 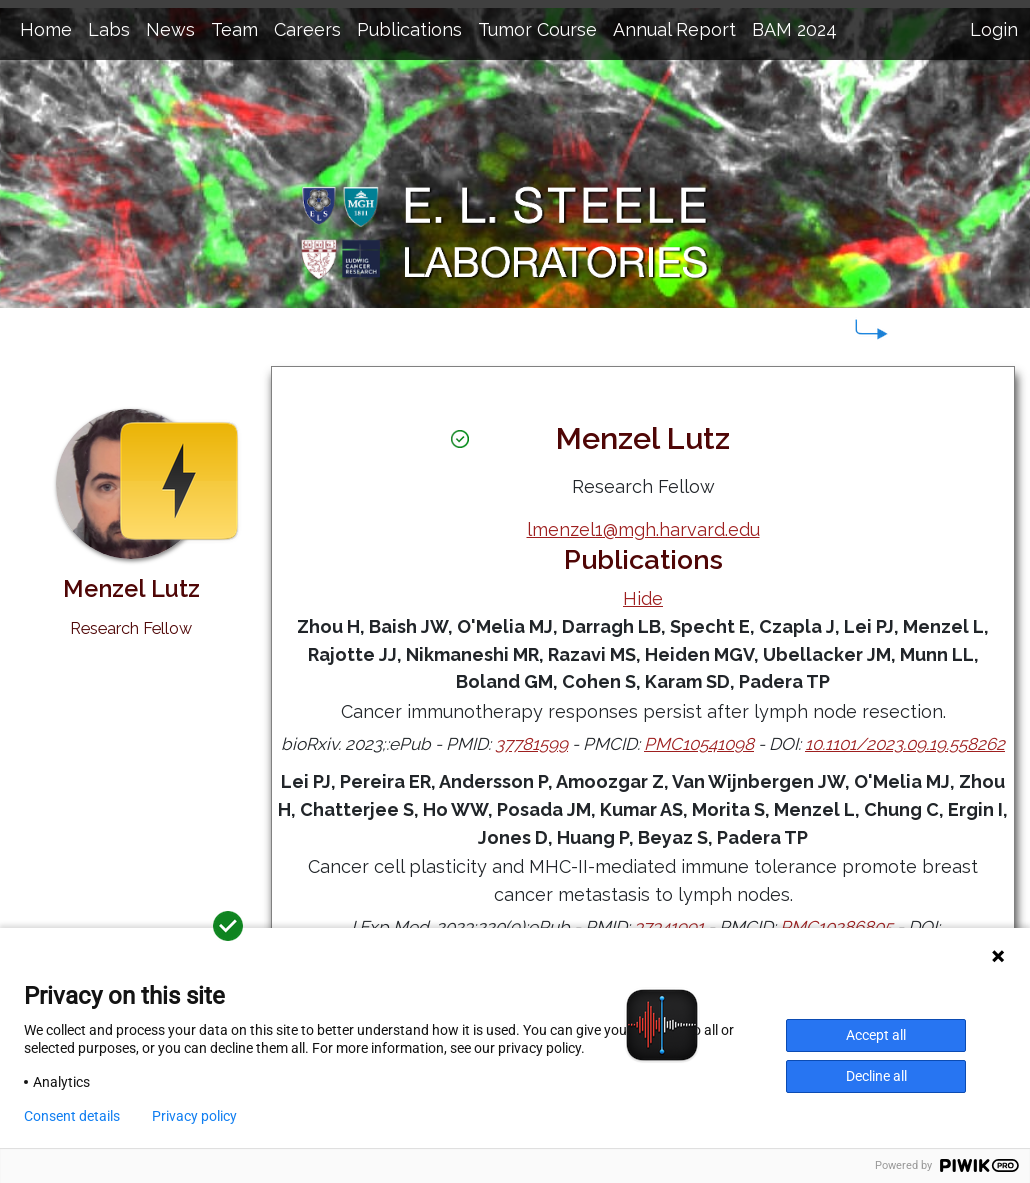 What do you see at coordinates (662, 1025) in the screenshot?
I see `open voice memos app` at bounding box center [662, 1025].